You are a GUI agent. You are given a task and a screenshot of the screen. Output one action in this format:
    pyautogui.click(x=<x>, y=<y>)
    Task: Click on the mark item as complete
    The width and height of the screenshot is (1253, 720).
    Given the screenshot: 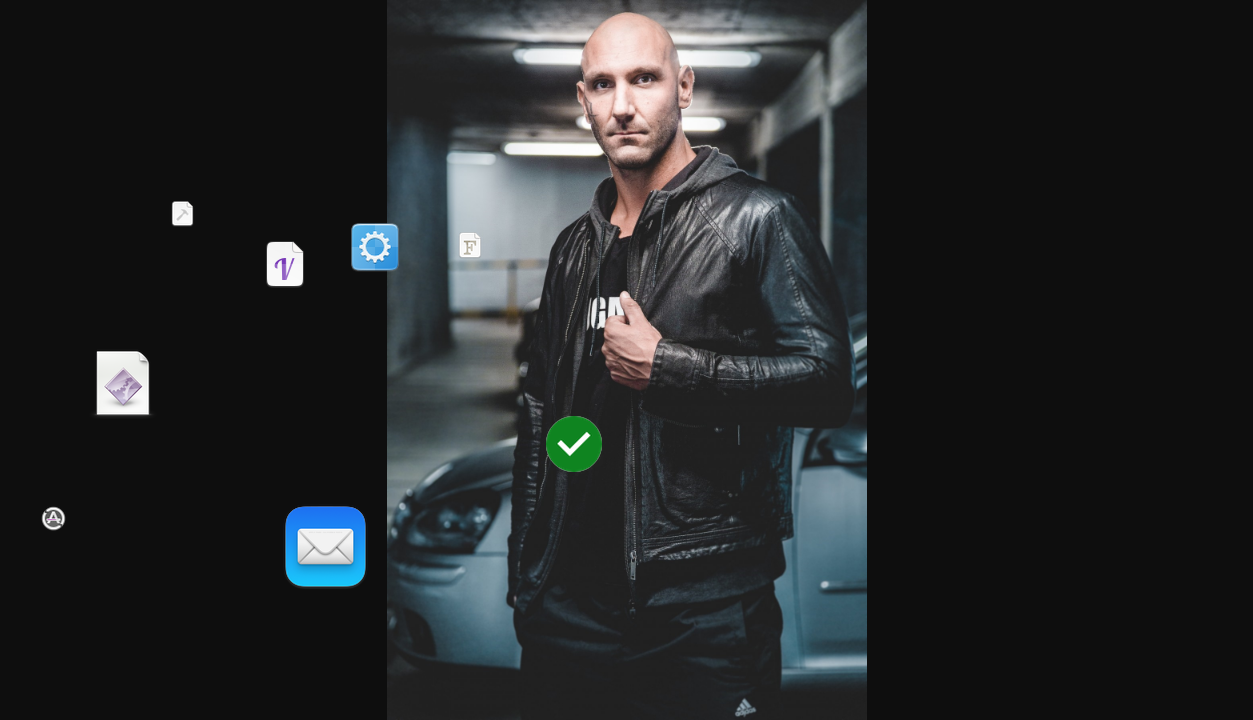 What is the action you would take?
    pyautogui.click(x=574, y=444)
    